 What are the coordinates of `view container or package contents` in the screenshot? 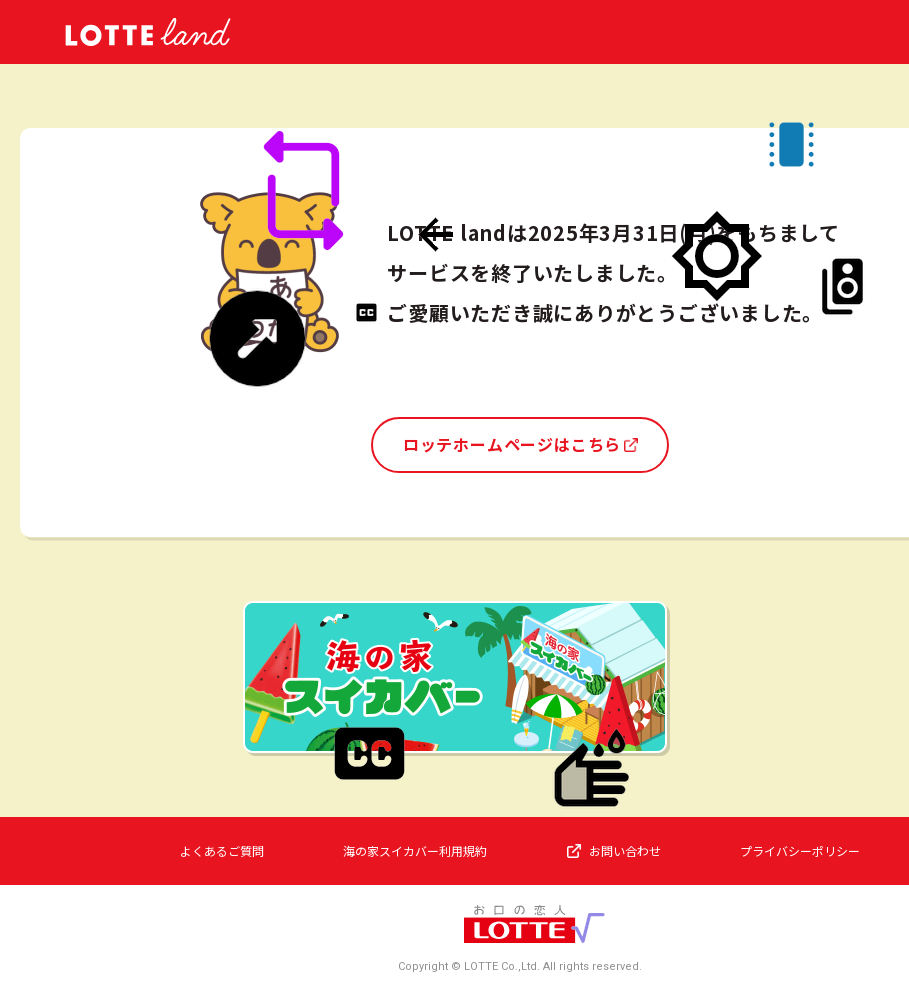 It's located at (791, 144).